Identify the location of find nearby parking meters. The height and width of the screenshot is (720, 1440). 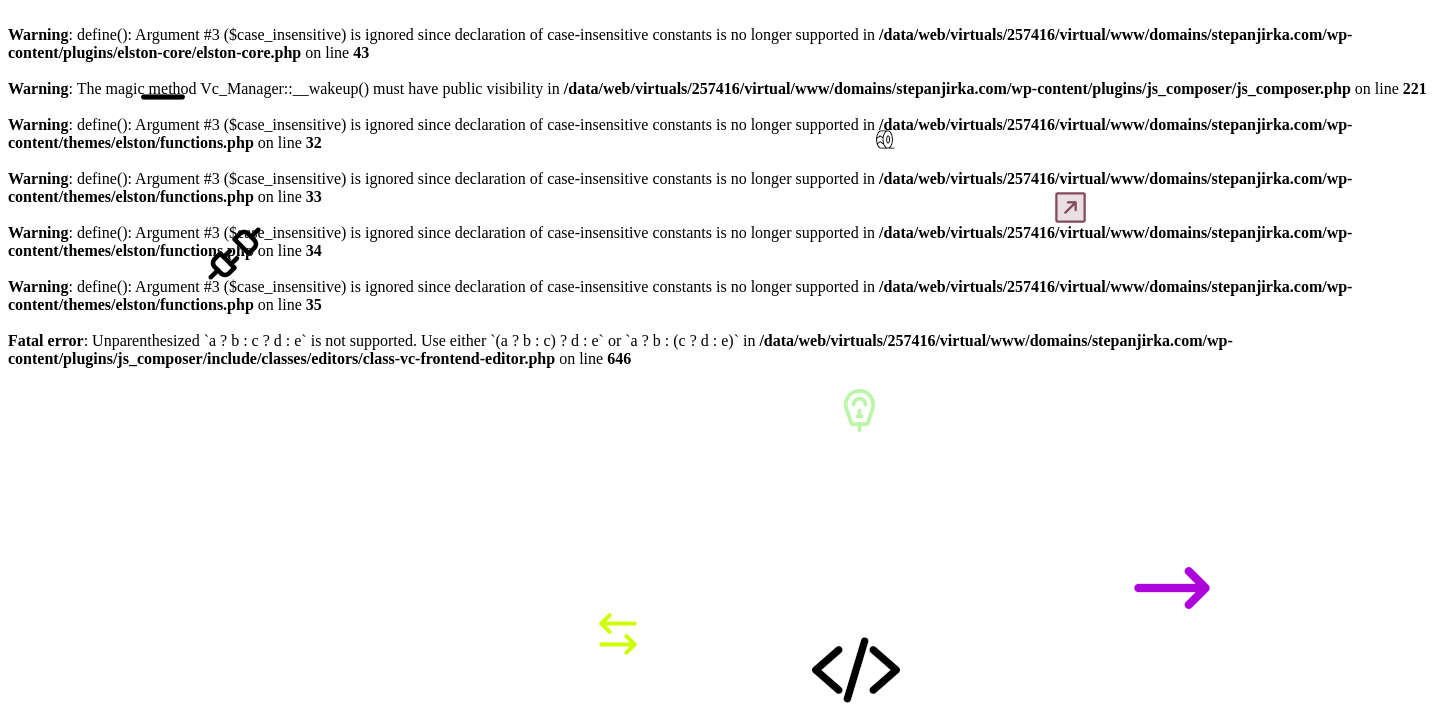
(859, 410).